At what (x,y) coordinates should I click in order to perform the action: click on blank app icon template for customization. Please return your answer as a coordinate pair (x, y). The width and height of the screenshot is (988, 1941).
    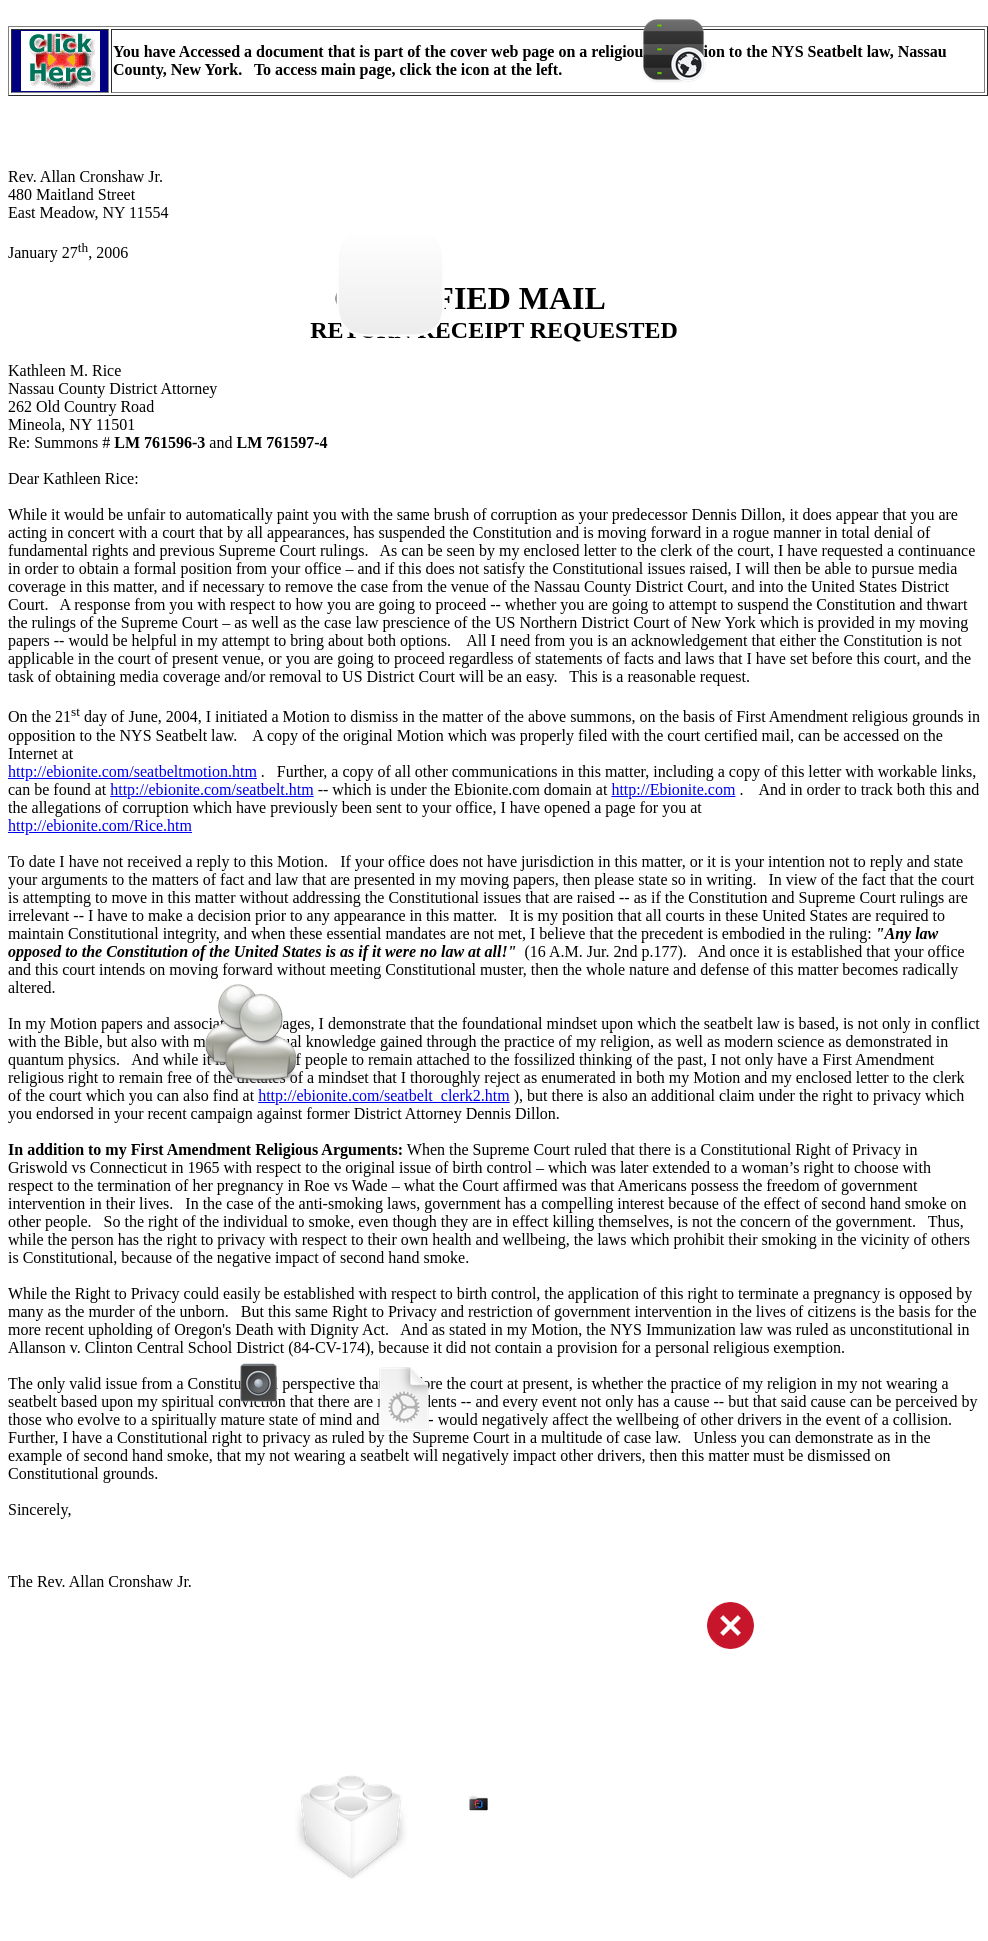
    Looking at the image, I should click on (390, 282).